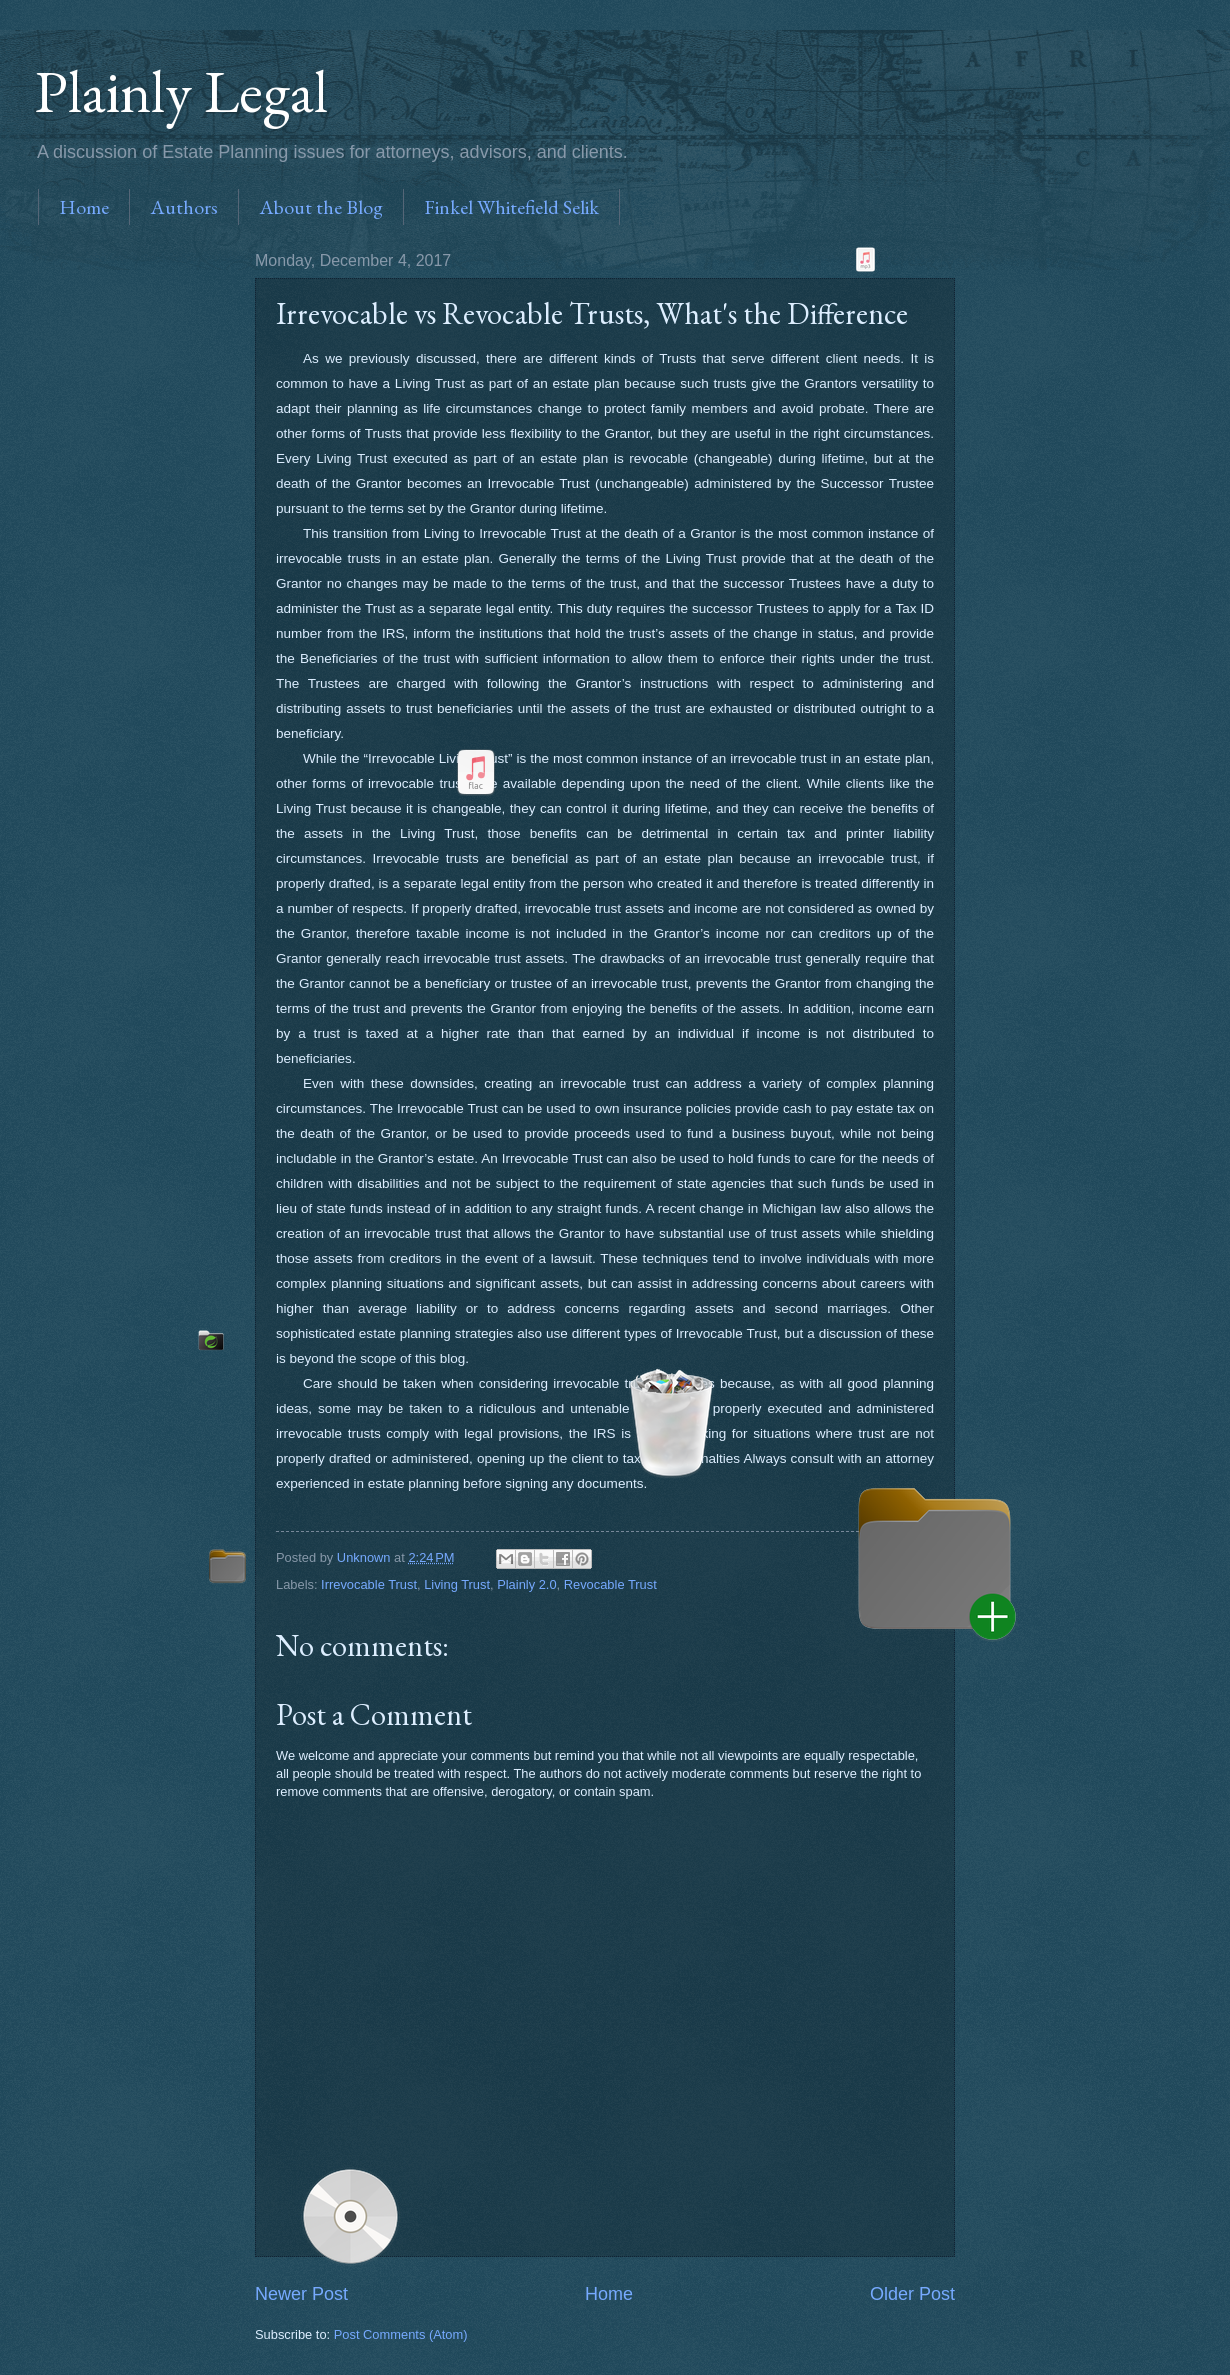 The height and width of the screenshot is (2375, 1230). I want to click on create a new folder, so click(934, 1558).